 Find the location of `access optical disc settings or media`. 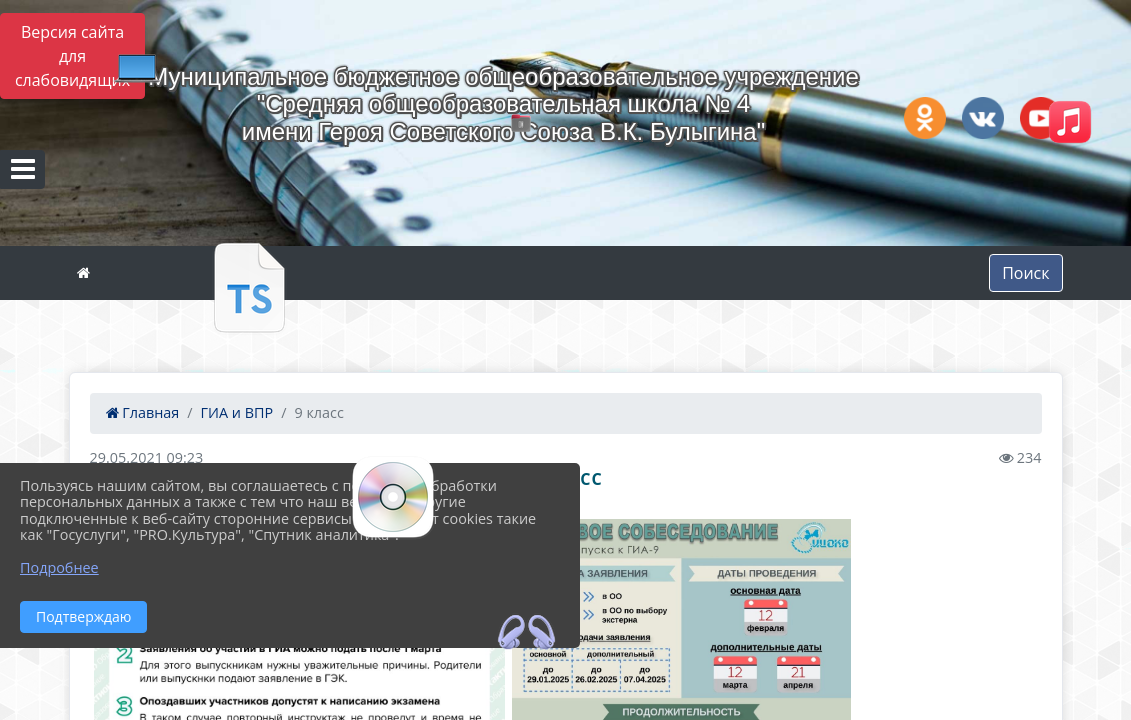

access optical disc settings or media is located at coordinates (393, 497).